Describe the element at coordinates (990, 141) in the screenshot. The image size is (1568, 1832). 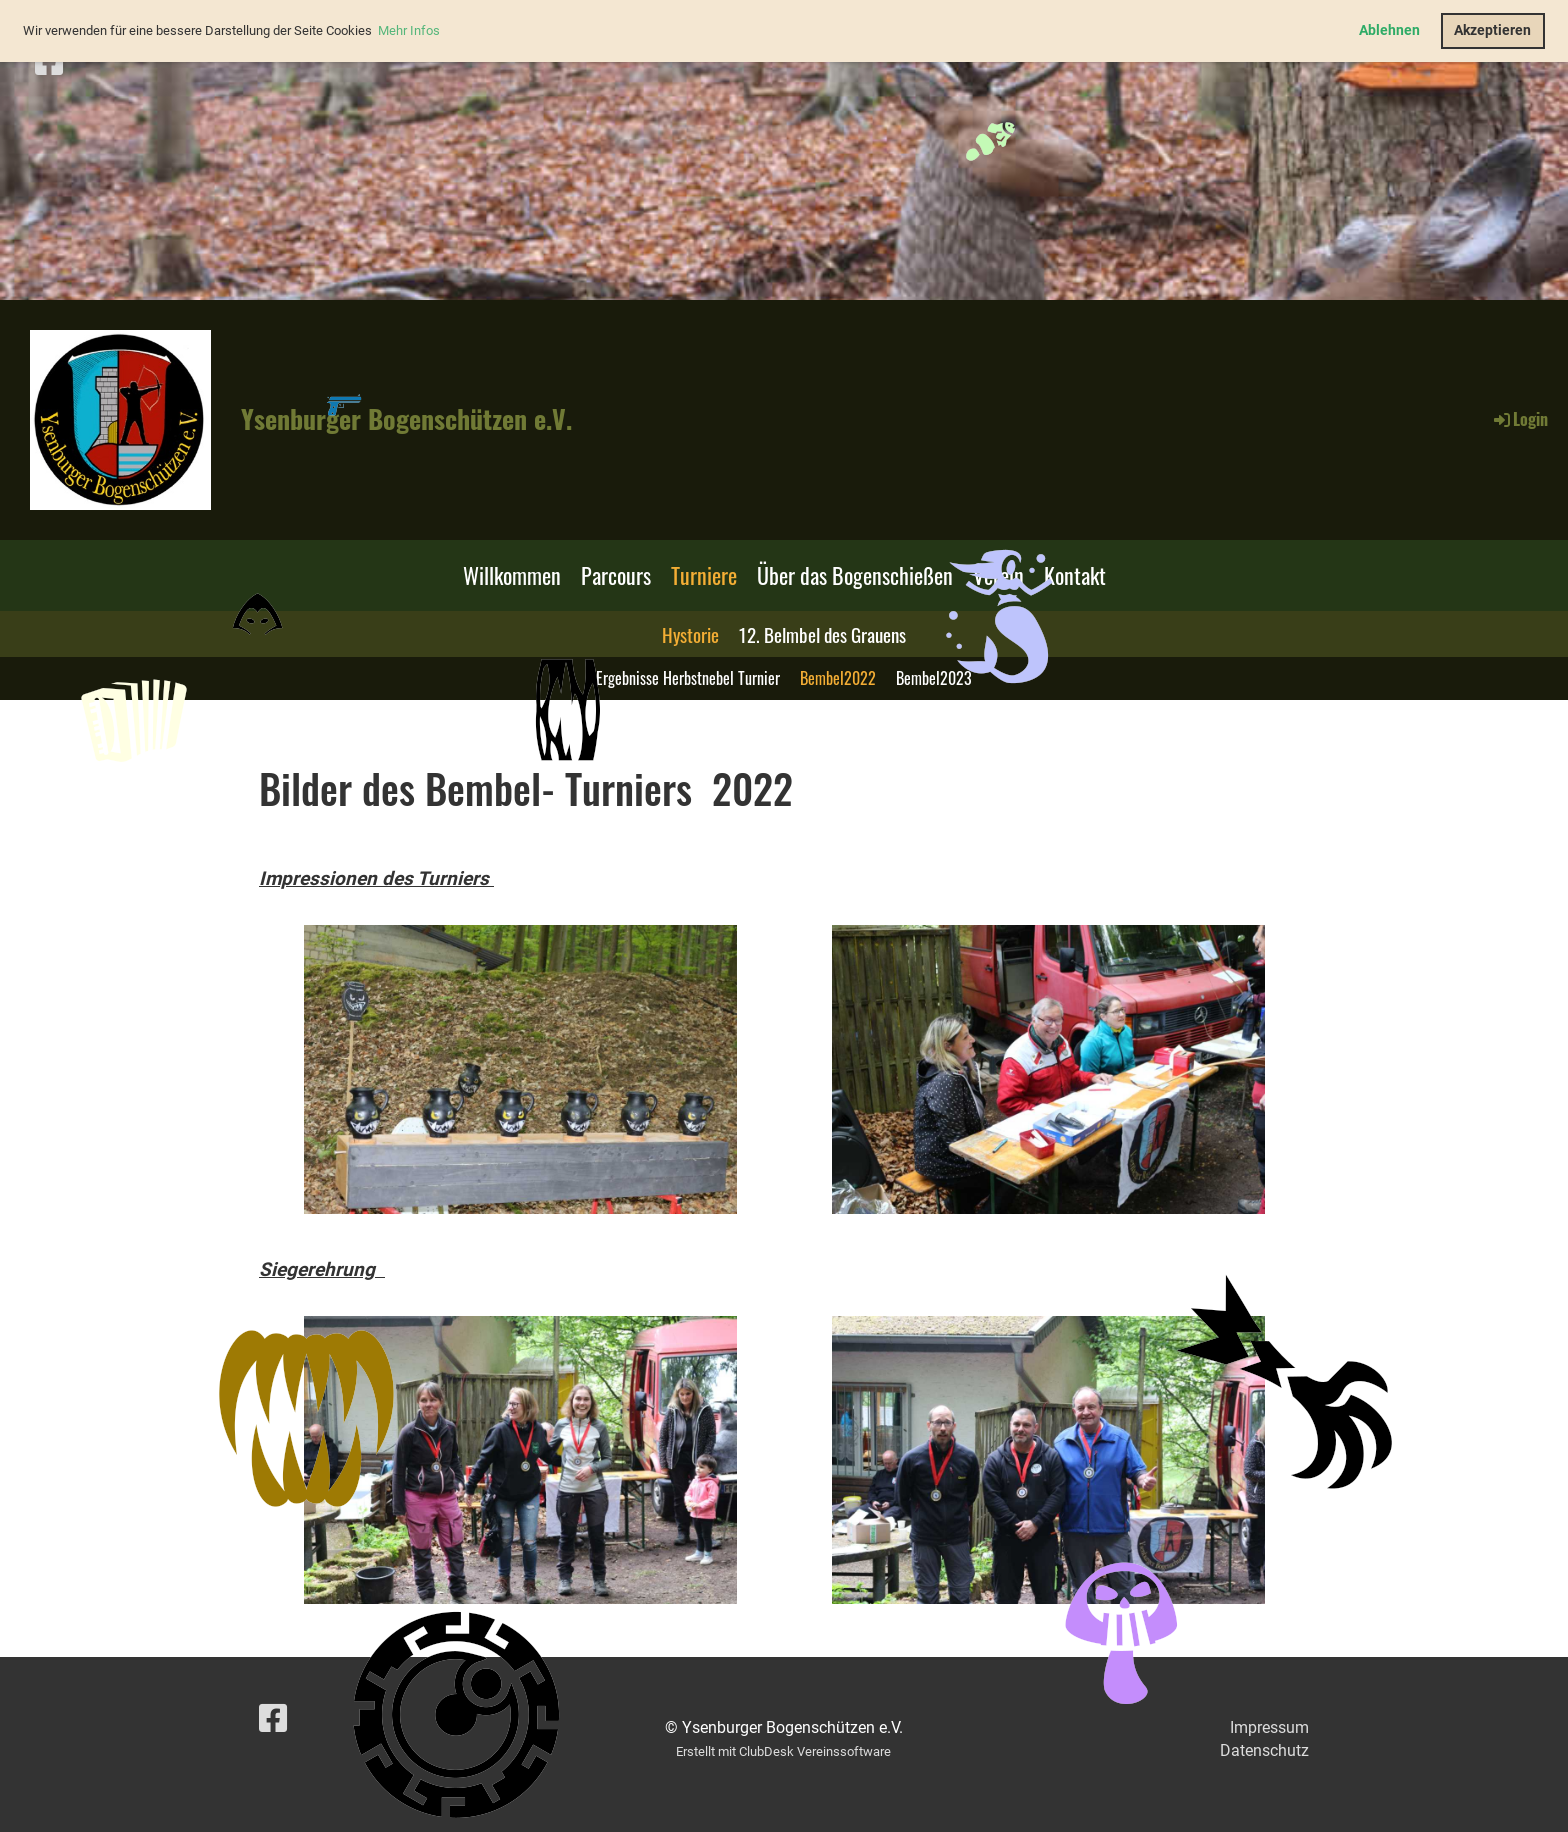
I see `indicates aquarium or marine life category` at that location.